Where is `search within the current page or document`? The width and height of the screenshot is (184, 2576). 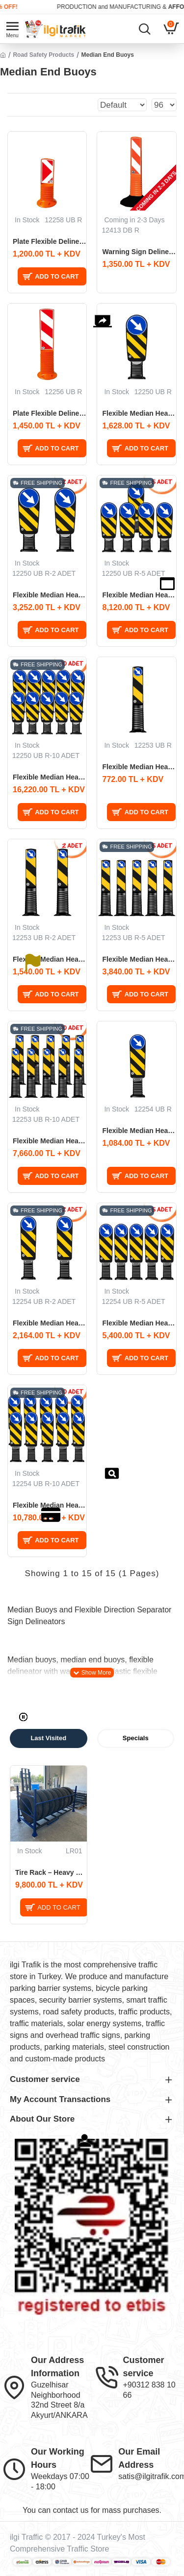 search within the current page or document is located at coordinates (112, 1473).